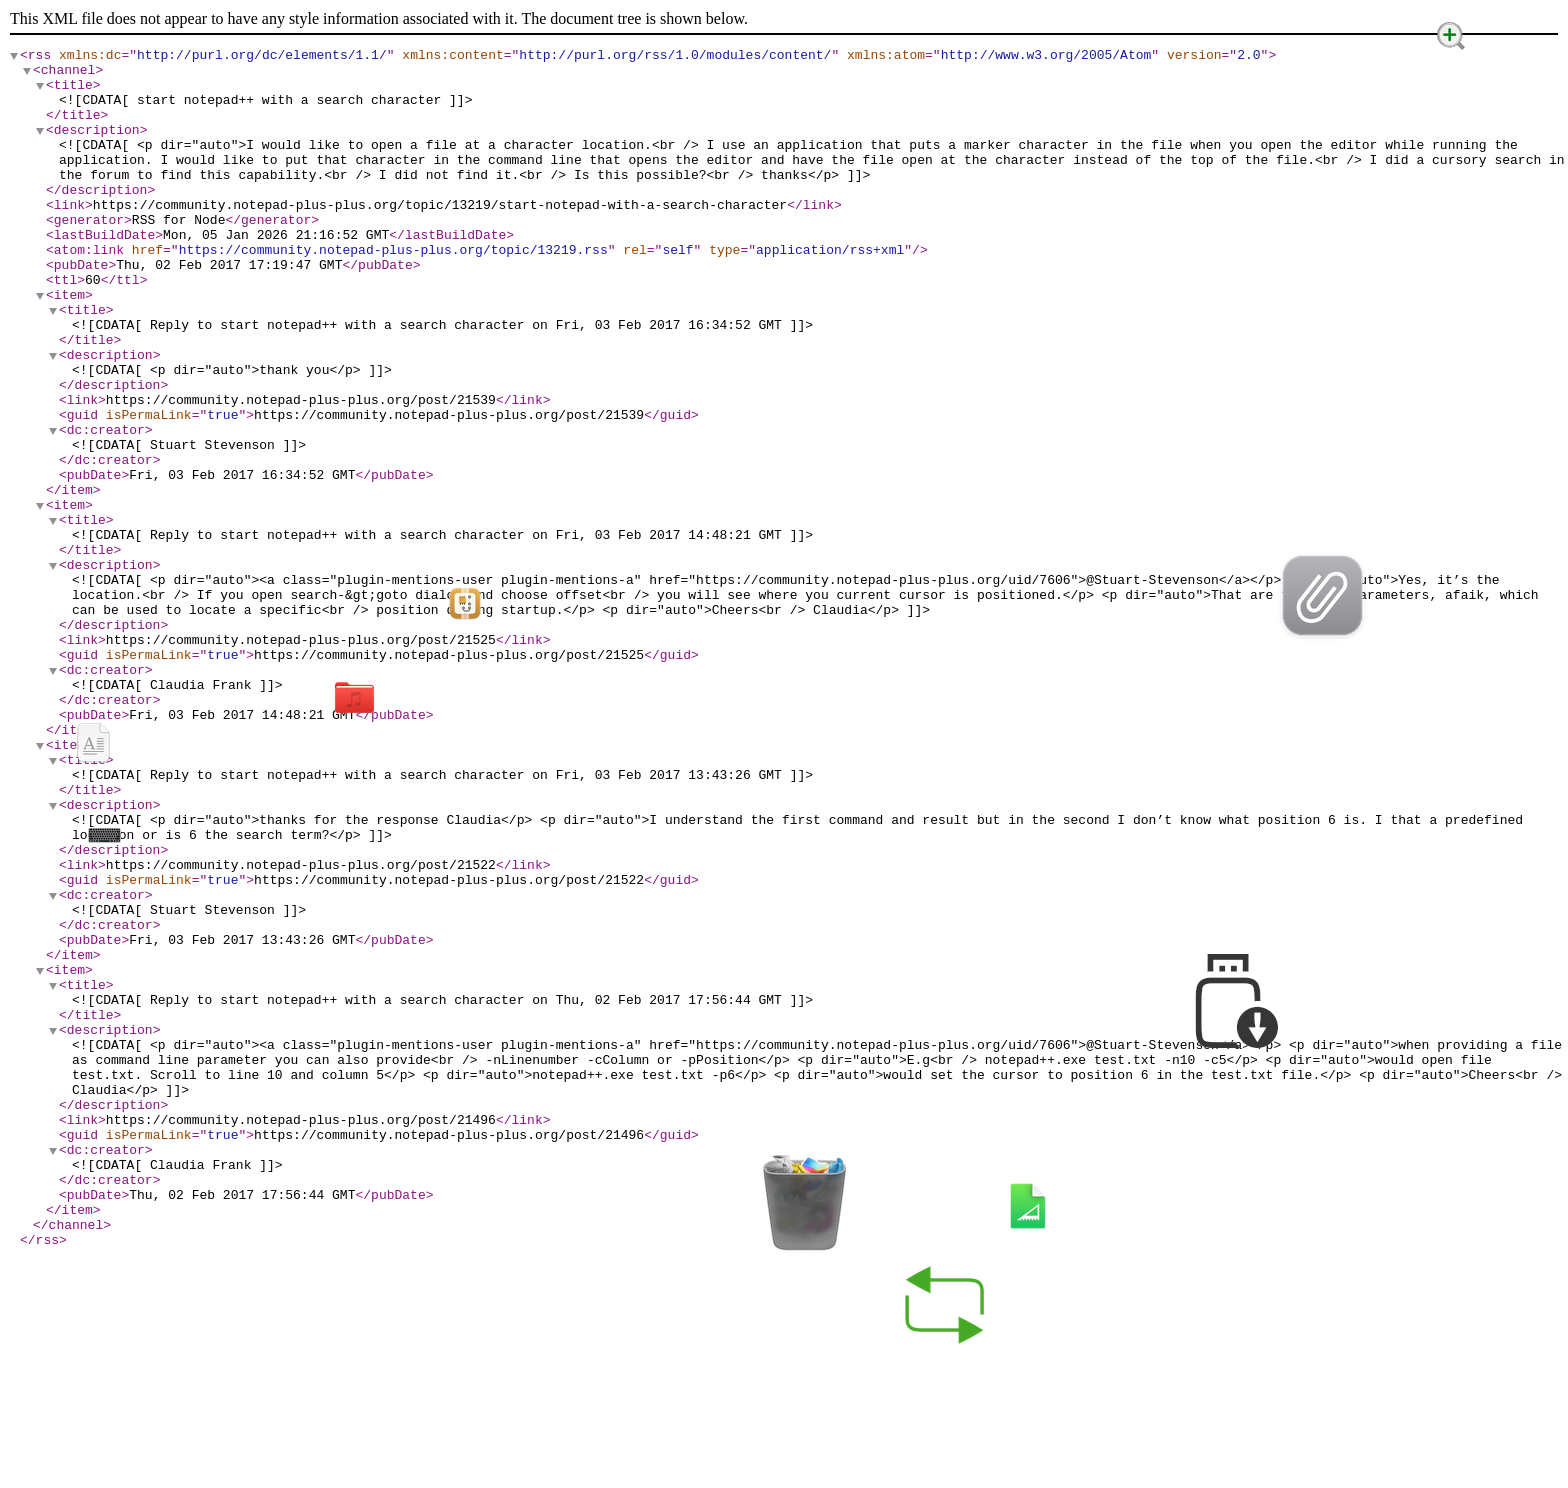 The width and height of the screenshot is (1568, 1488). I want to click on zoom in to view content closer, so click(1451, 36).